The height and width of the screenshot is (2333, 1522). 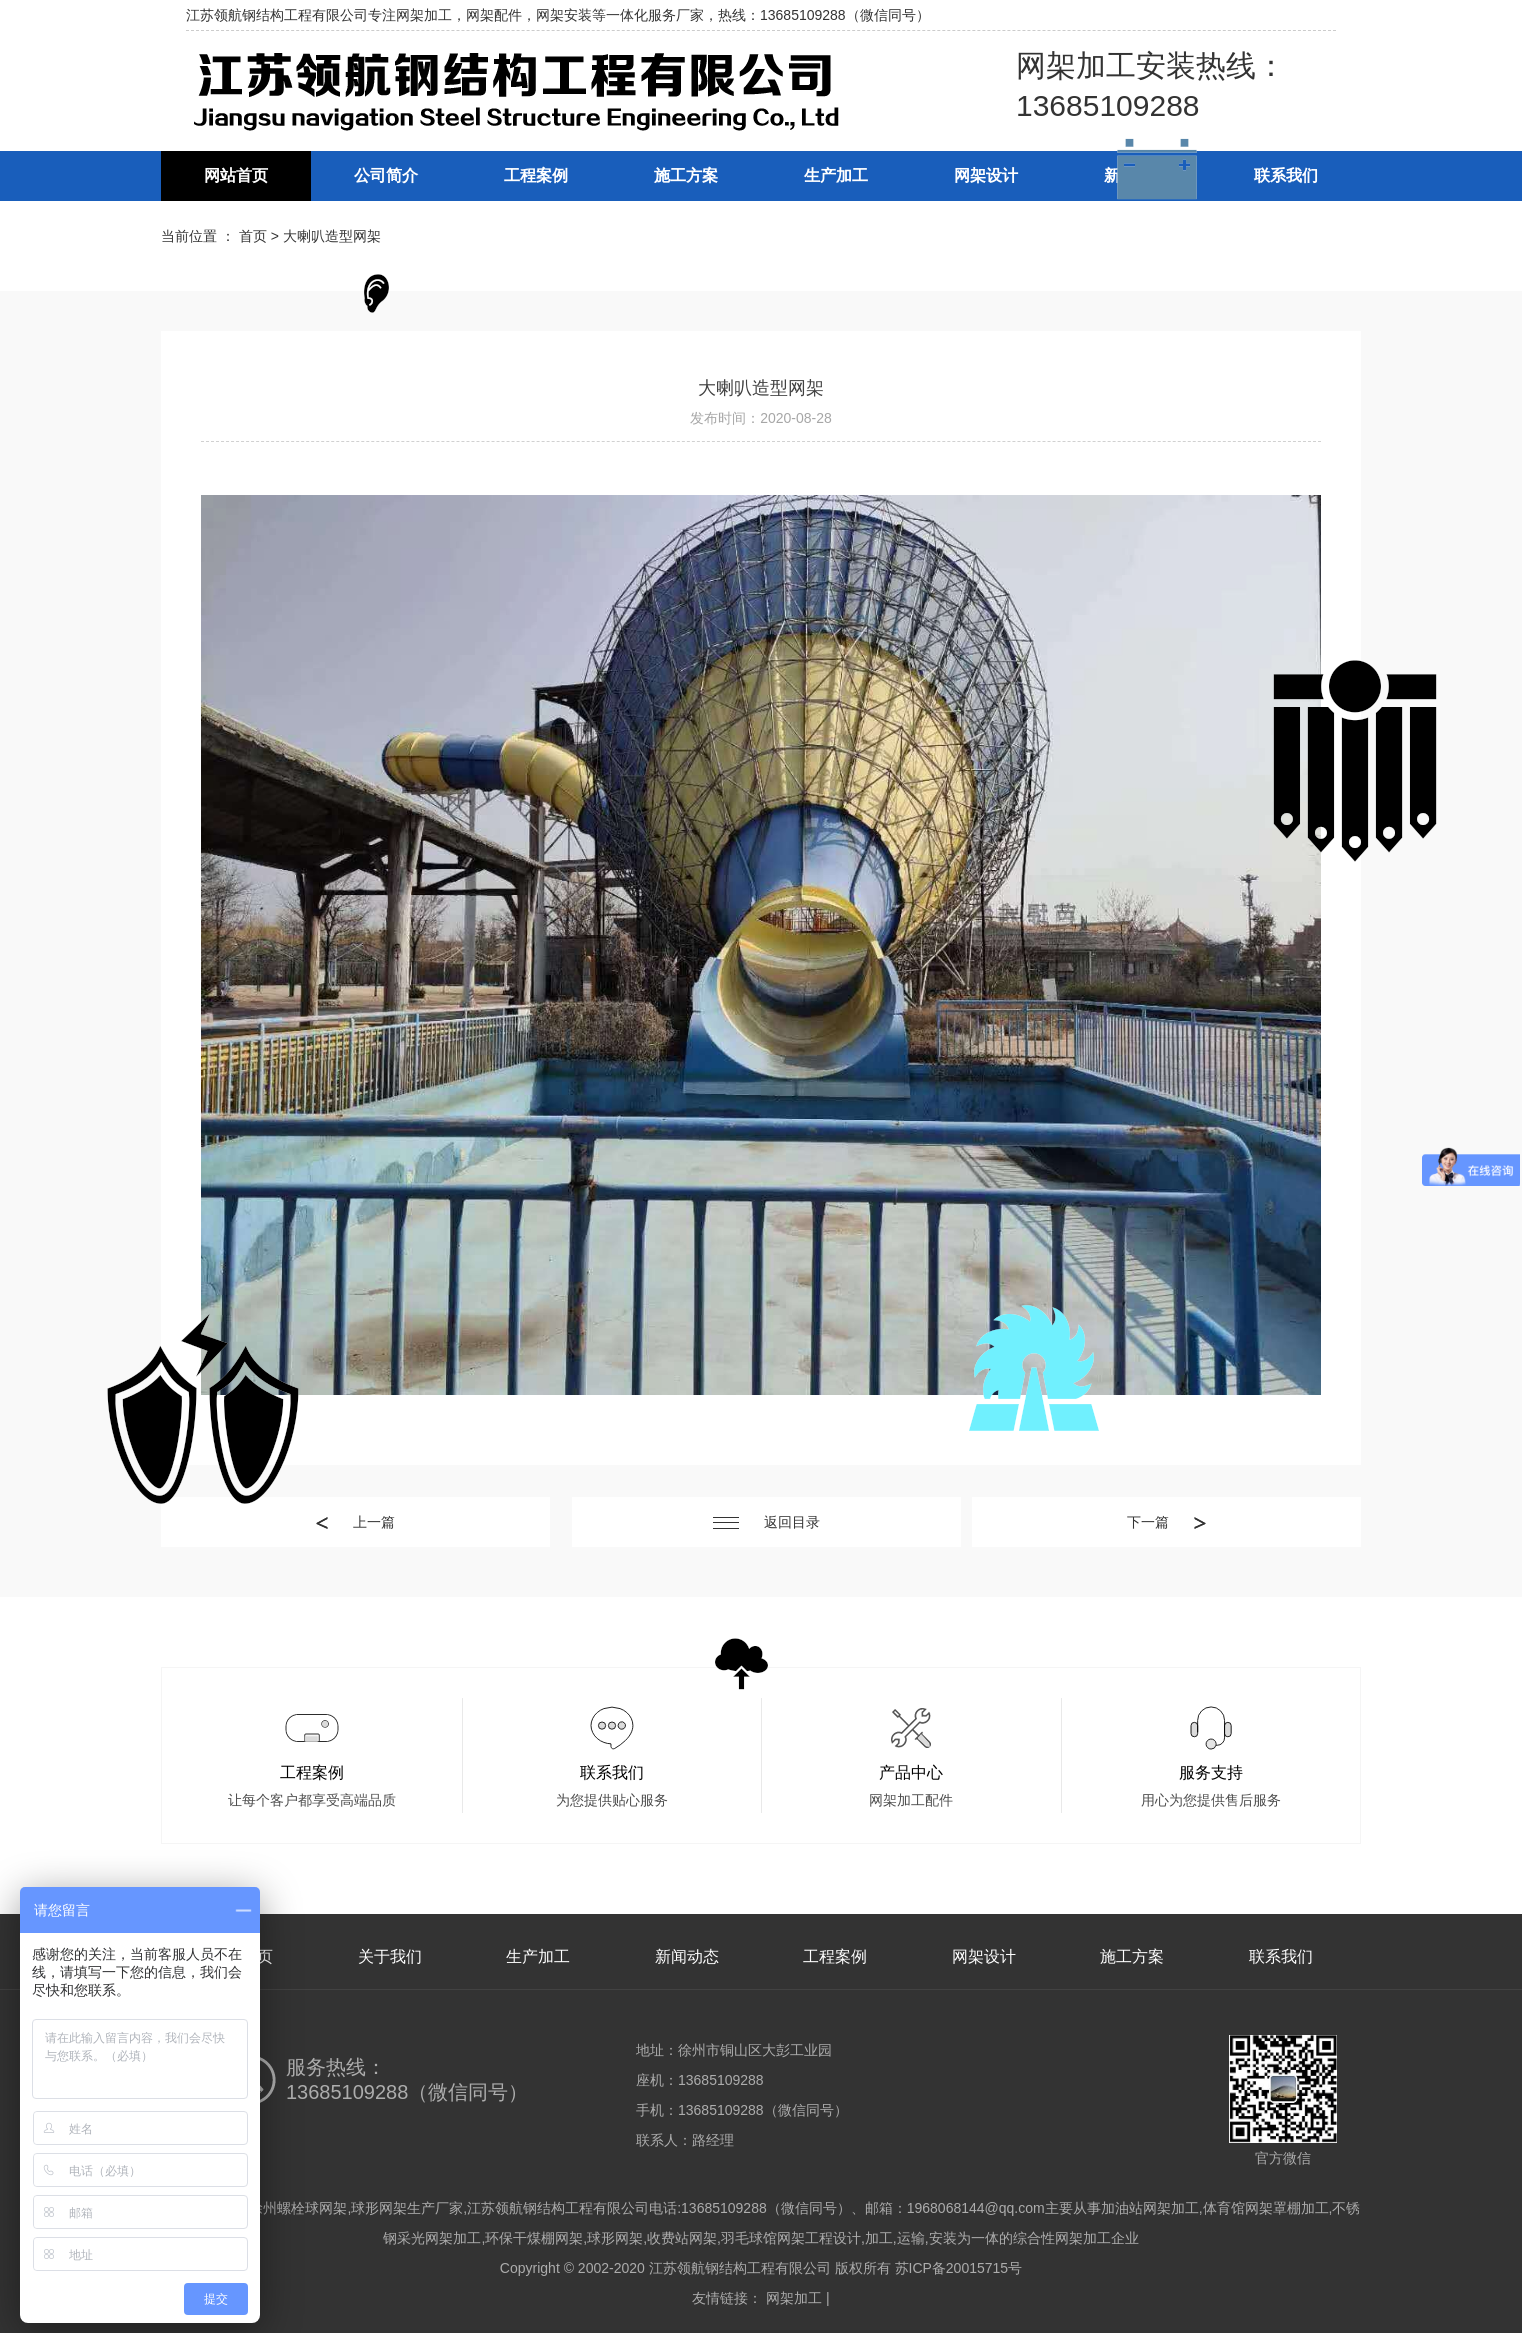 I want to click on upload file to cloud storage, so click(x=741, y=1663).